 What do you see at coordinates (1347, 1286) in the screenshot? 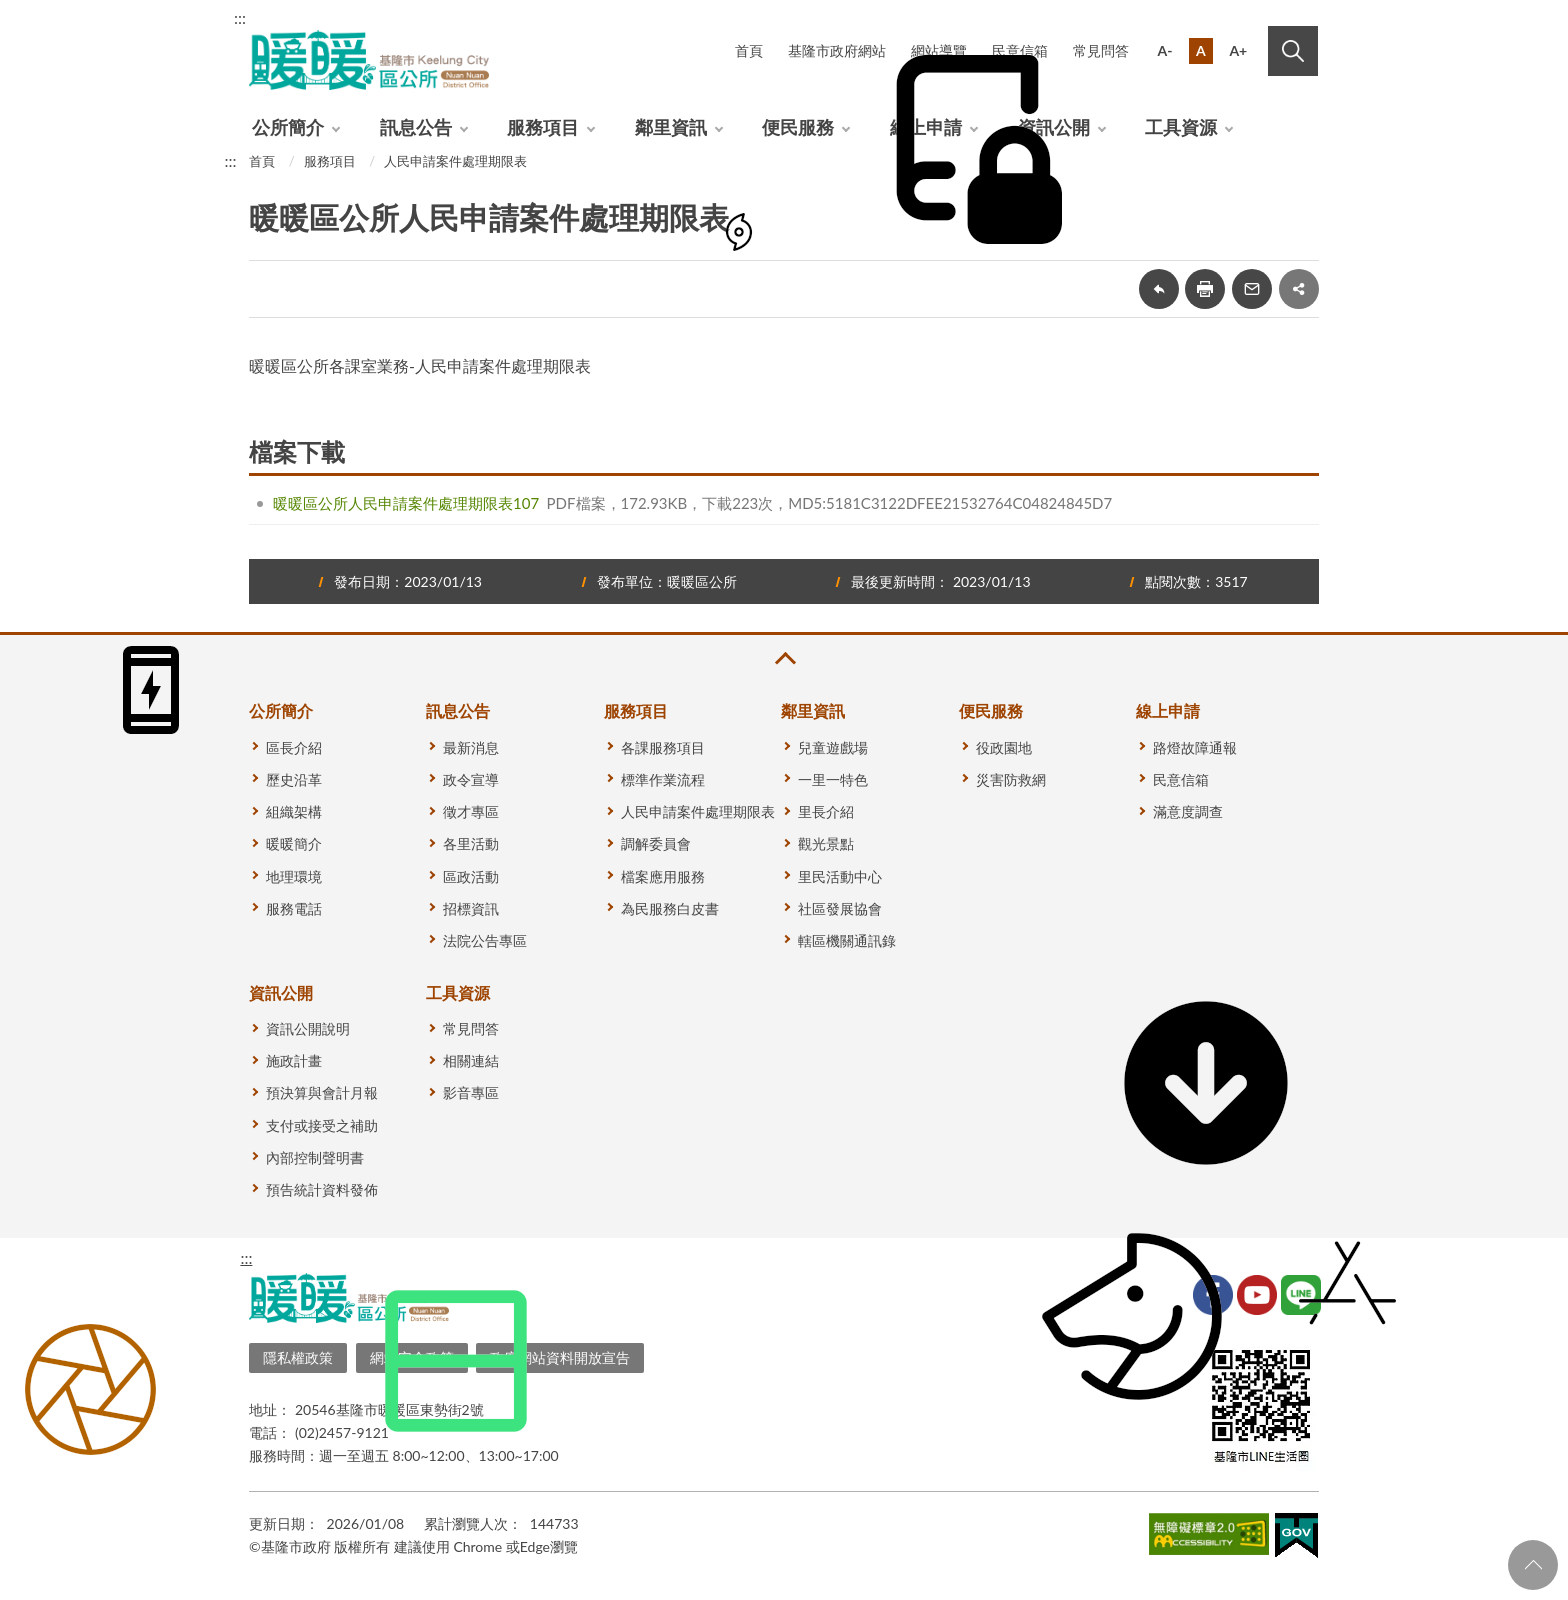
I see `open the app store` at bounding box center [1347, 1286].